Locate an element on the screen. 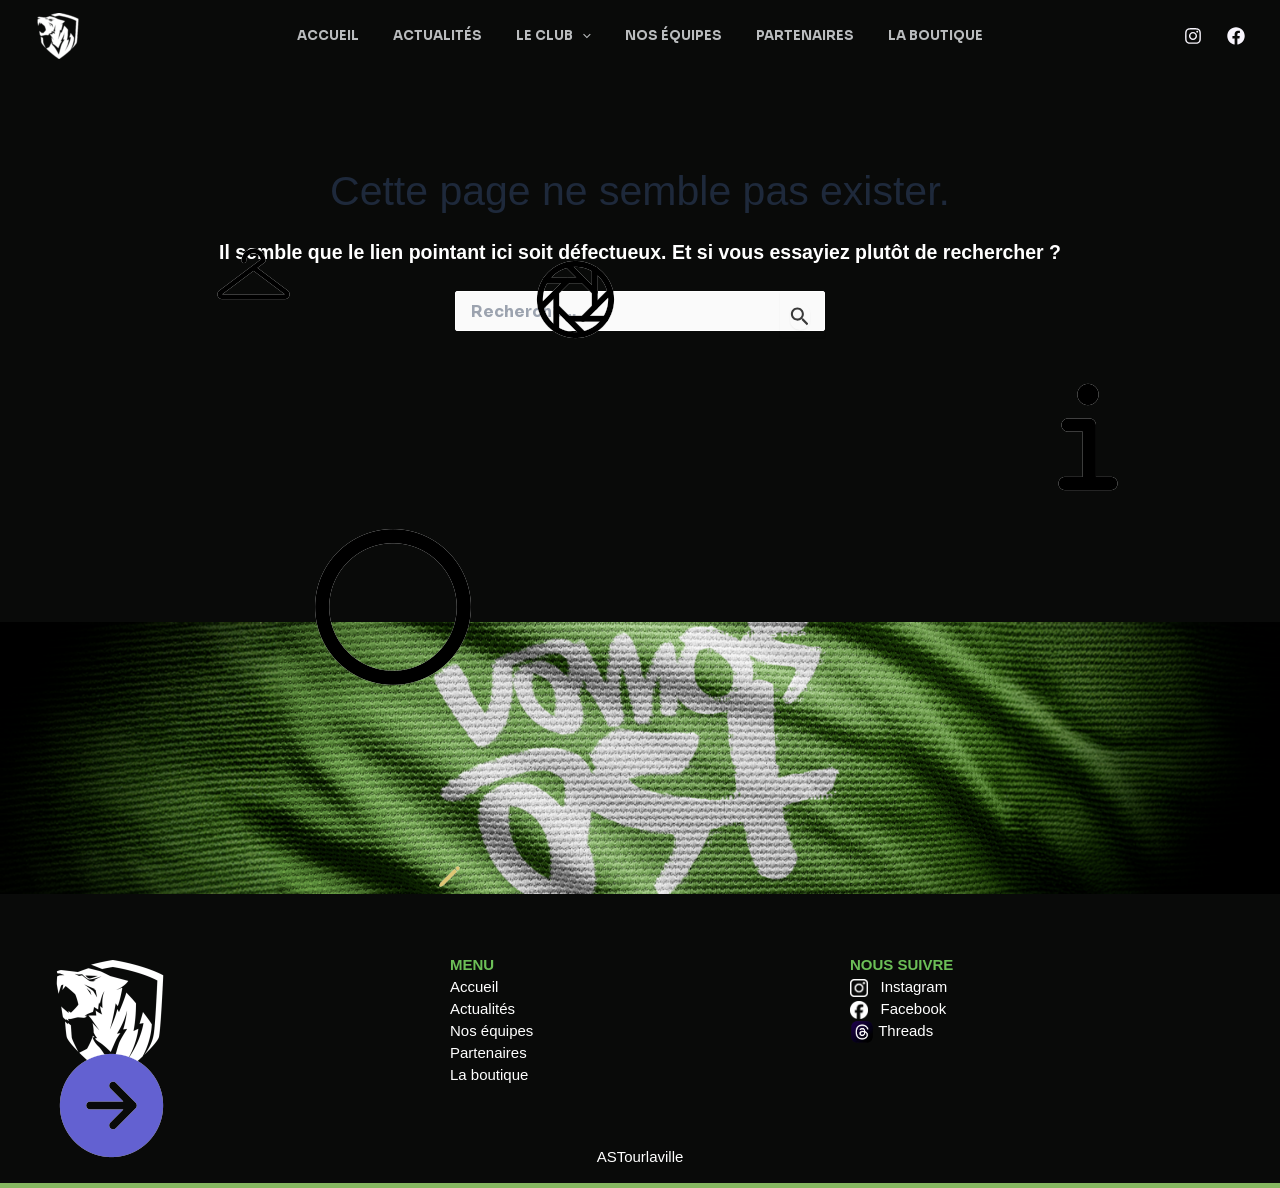 The width and height of the screenshot is (1280, 1188). edit content or text is located at coordinates (449, 876).